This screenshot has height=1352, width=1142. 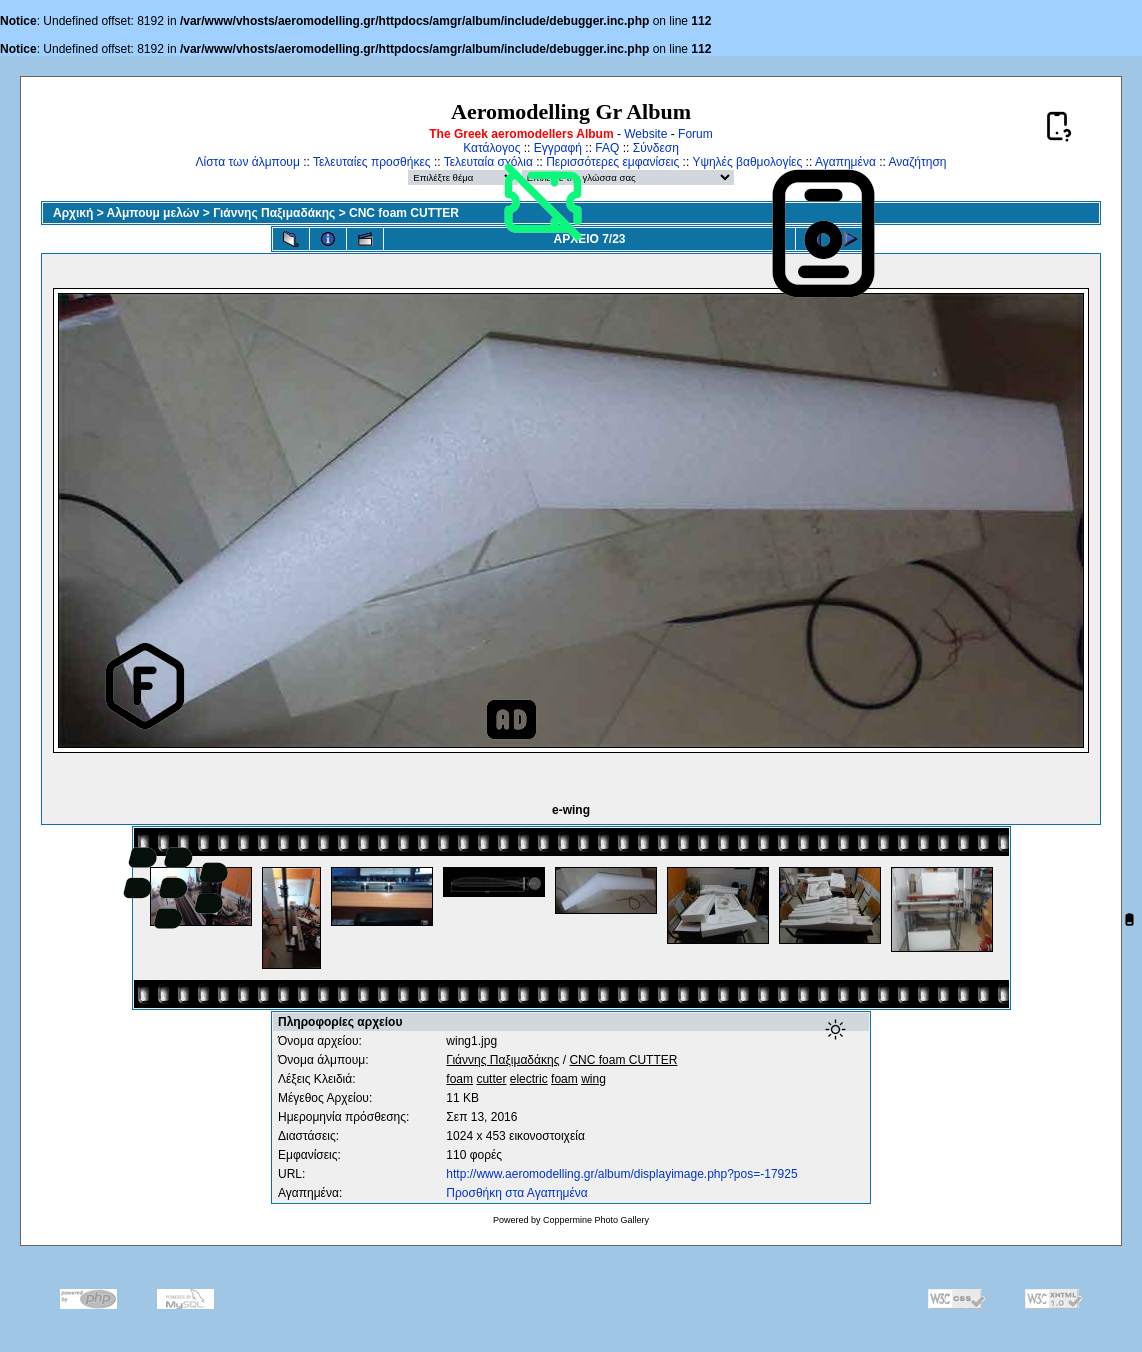 What do you see at coordinates (145, 686) in the screenshot?
I see `indicates a feature or function category` at bounding box center [145, 686].